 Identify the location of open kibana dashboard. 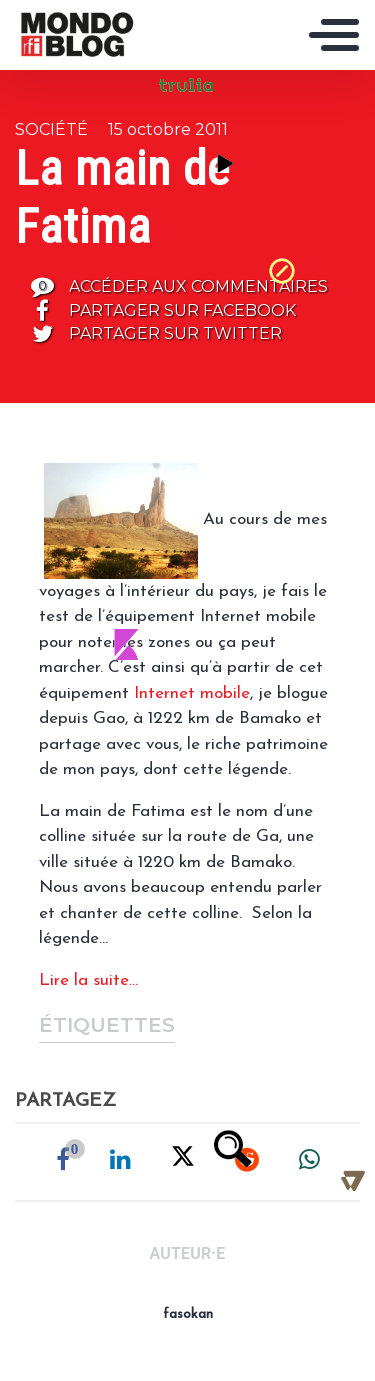
(126, 644).